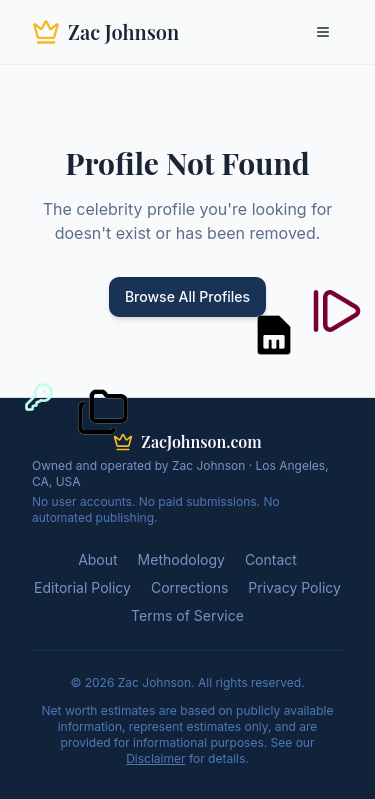 This screenshot has height=799, width=375. I want to click on manage sim card settings, so click(274, 335).